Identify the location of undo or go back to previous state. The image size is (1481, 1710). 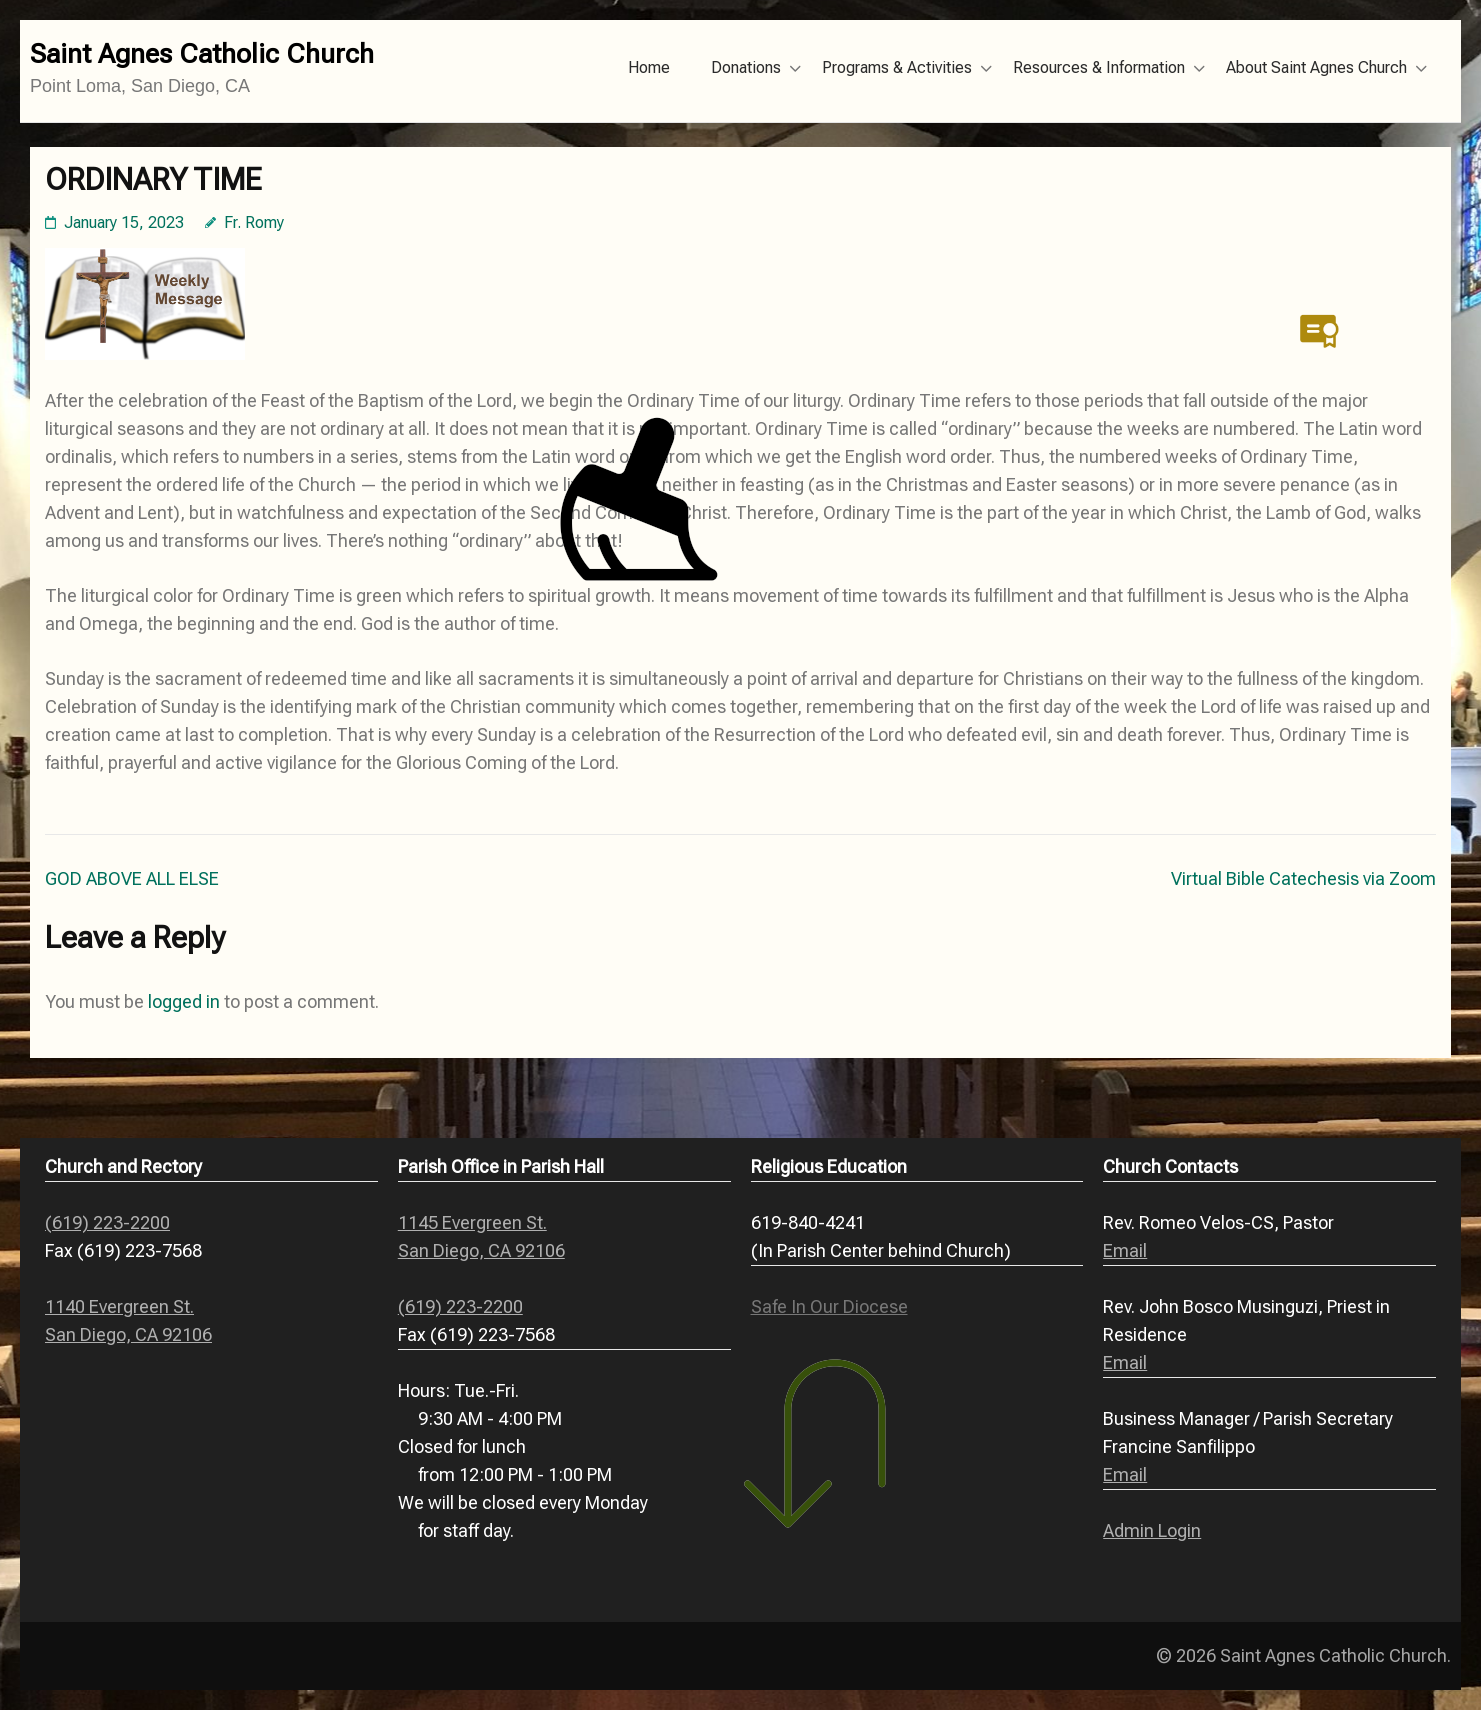
(821, 1443).